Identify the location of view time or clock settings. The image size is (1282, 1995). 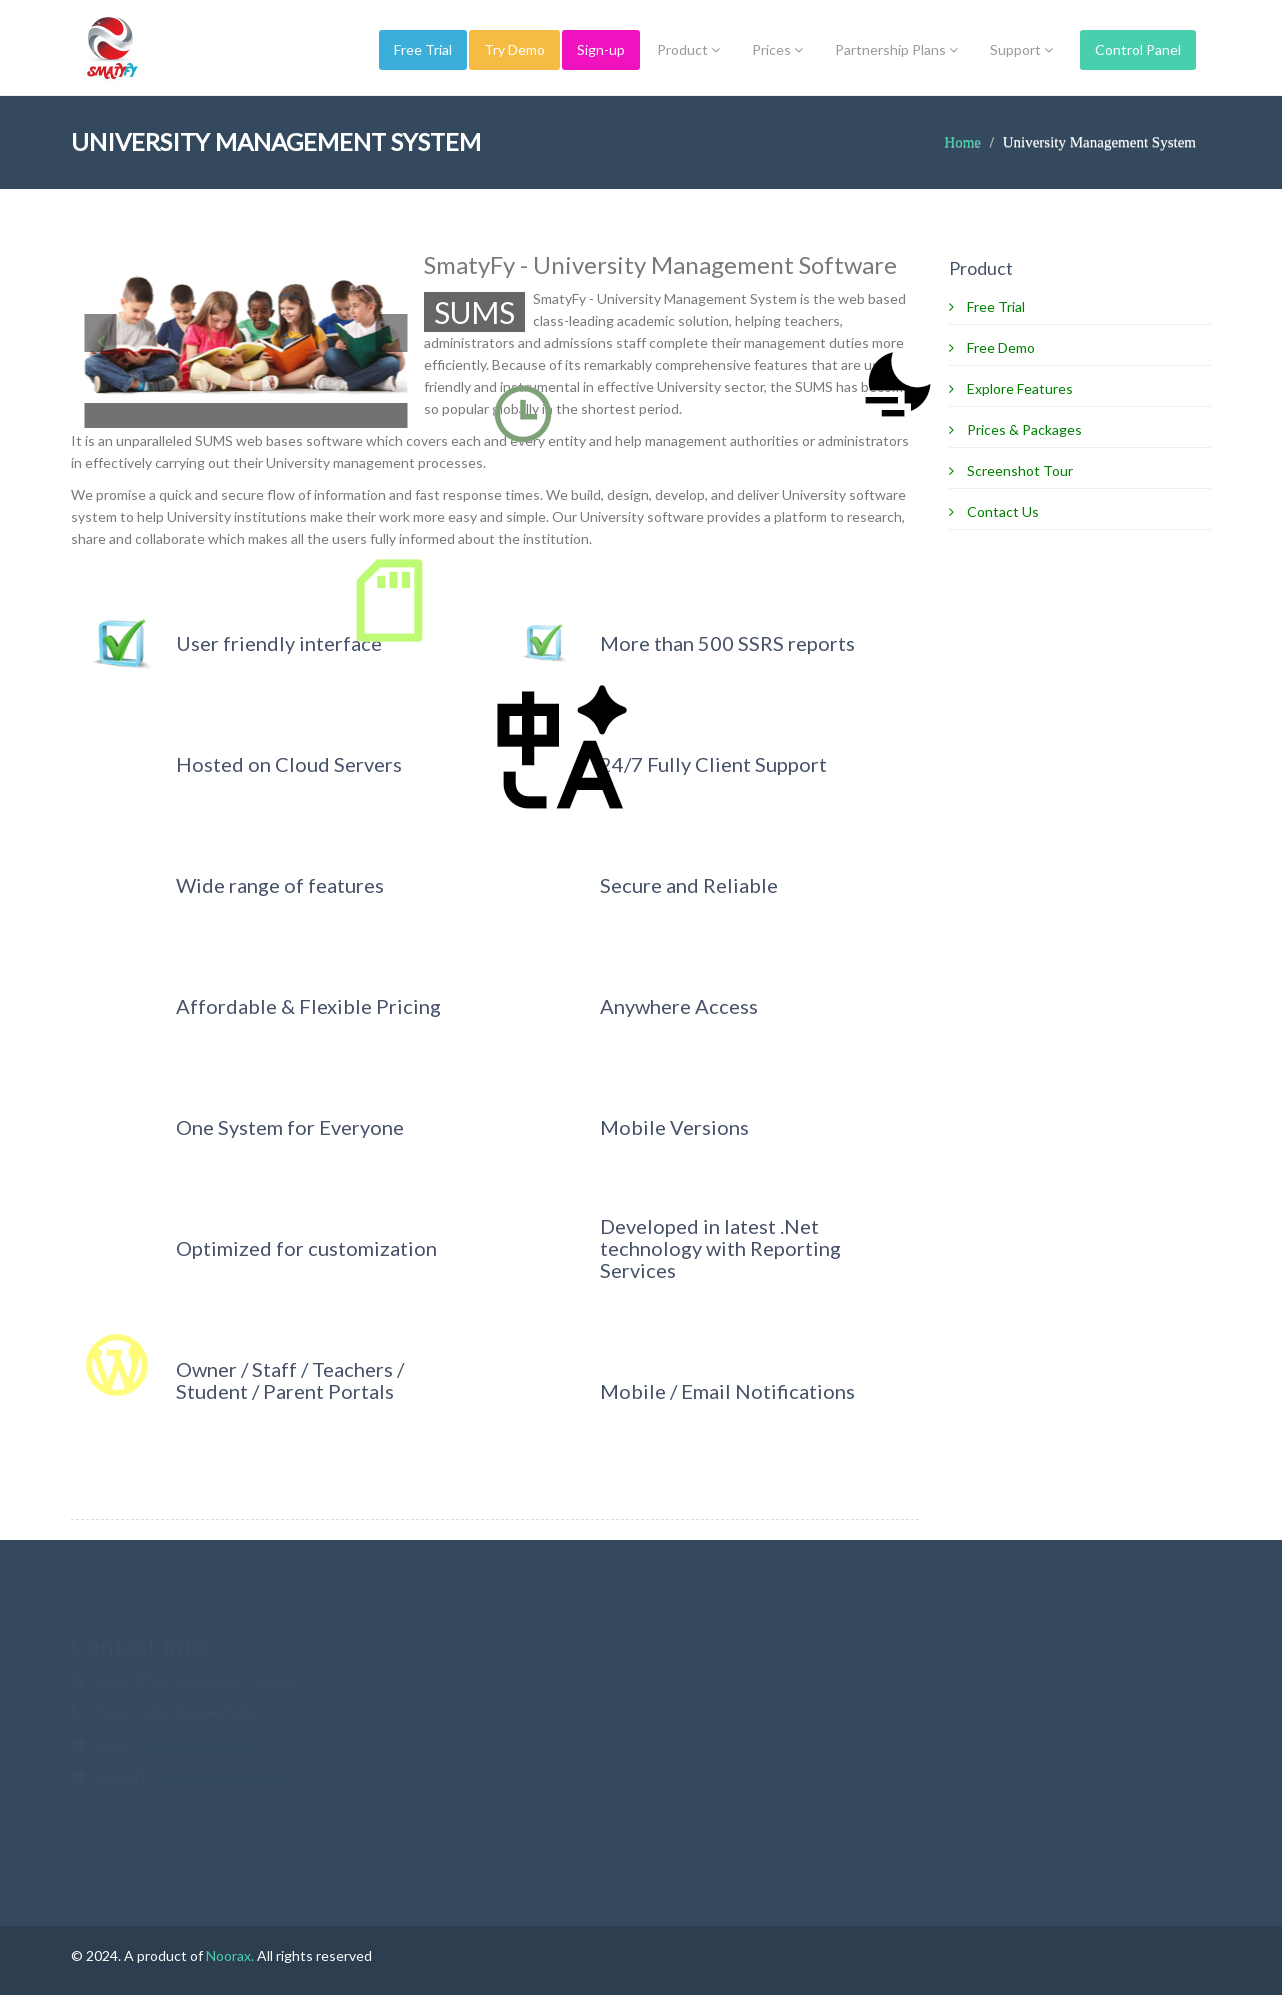
(523, 414).